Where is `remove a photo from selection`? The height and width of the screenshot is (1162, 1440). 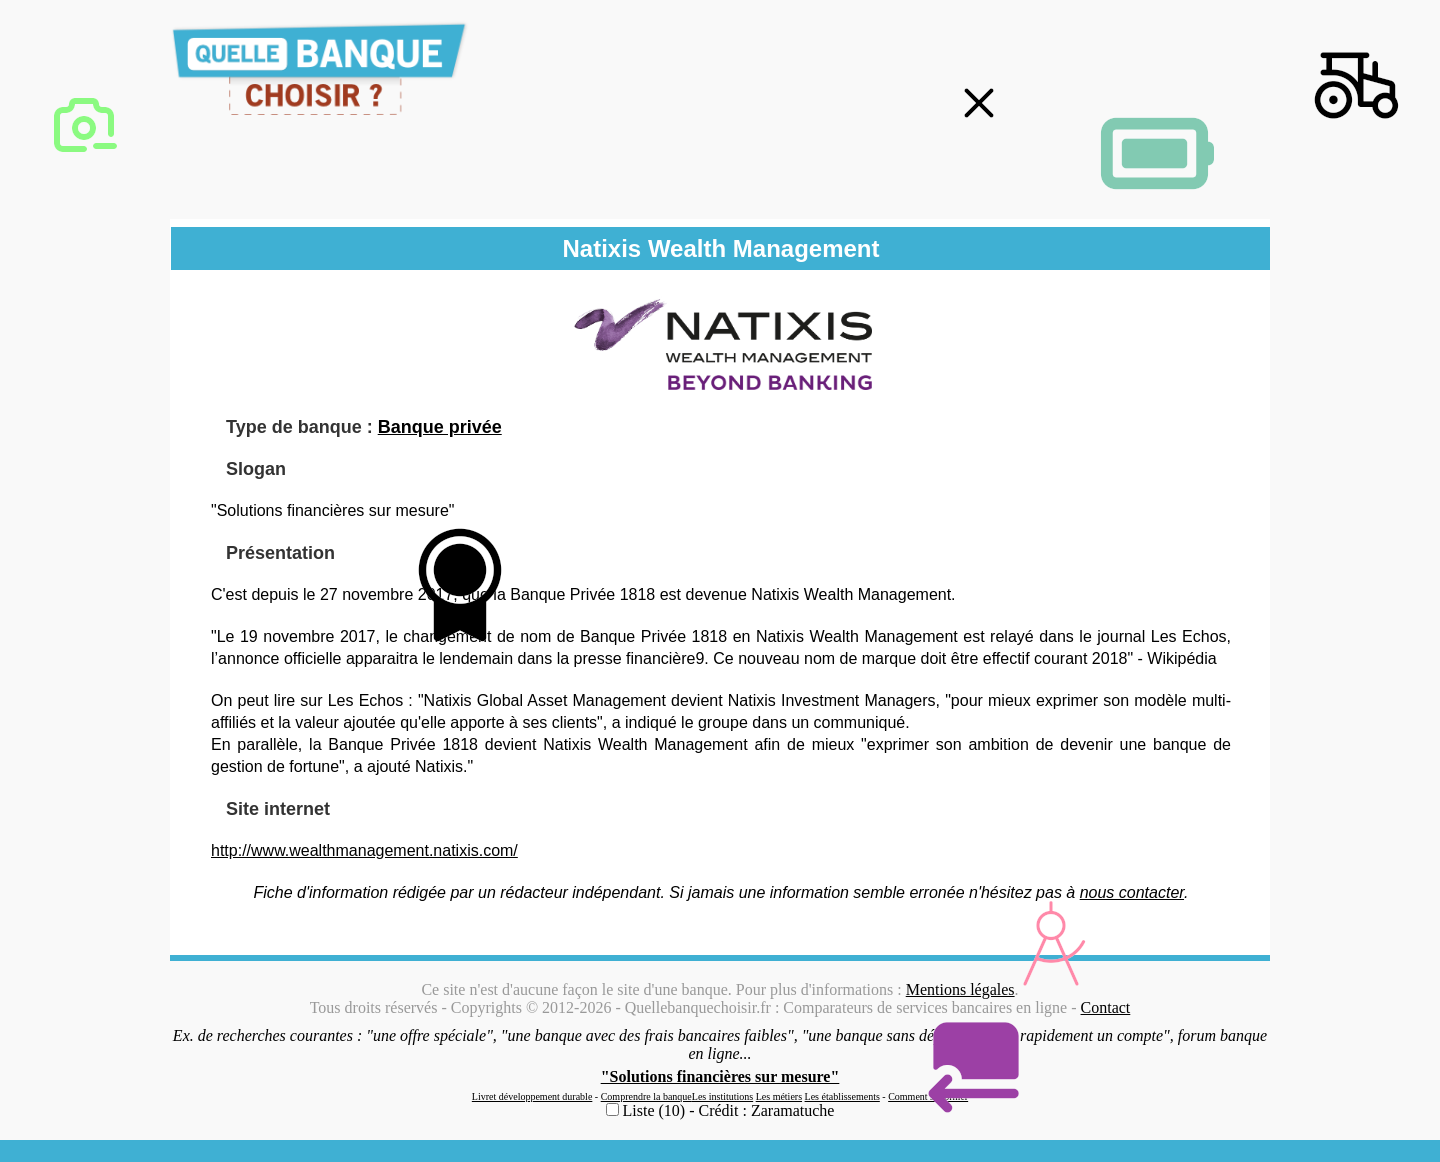
remove a photo from selection is located at coordinates (84, 125).